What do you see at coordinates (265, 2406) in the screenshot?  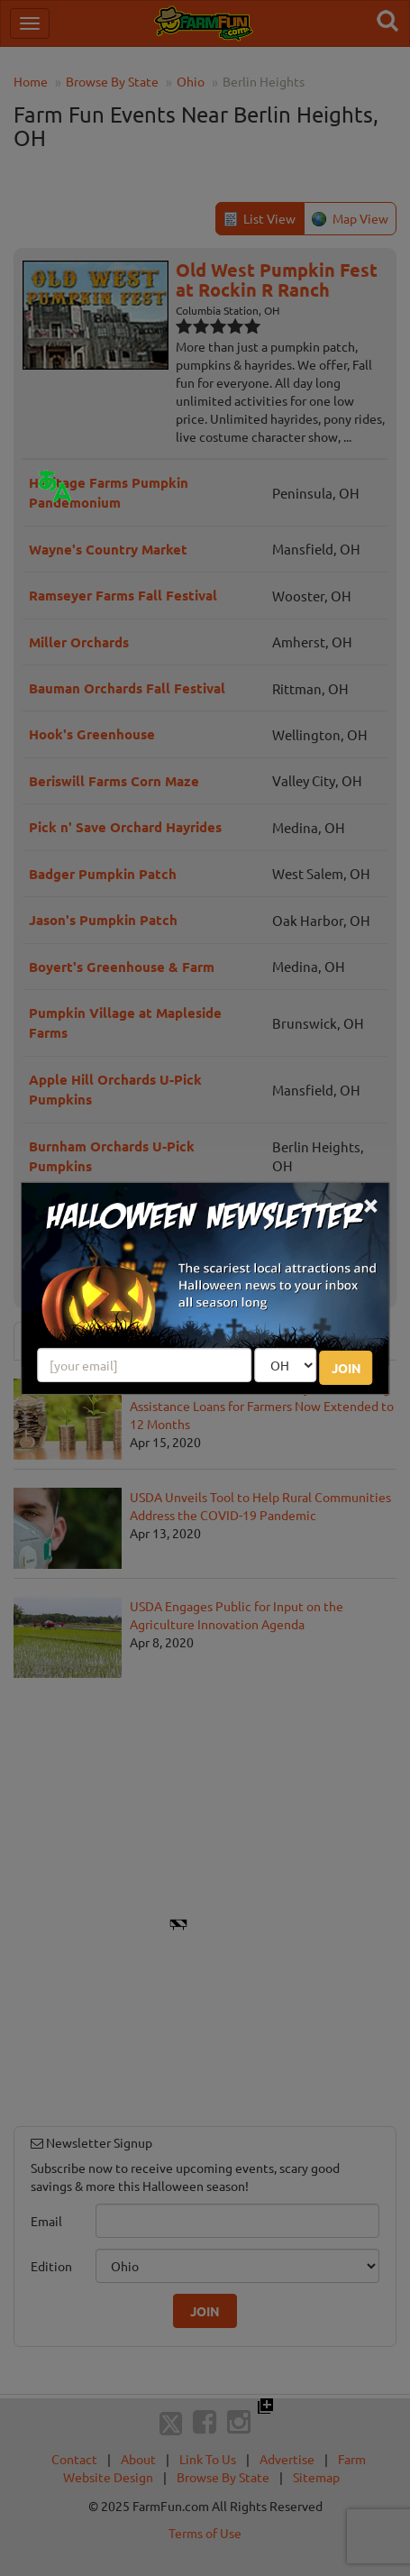 I see `add a new photo to your collection` at bounding box center [265, 2406].